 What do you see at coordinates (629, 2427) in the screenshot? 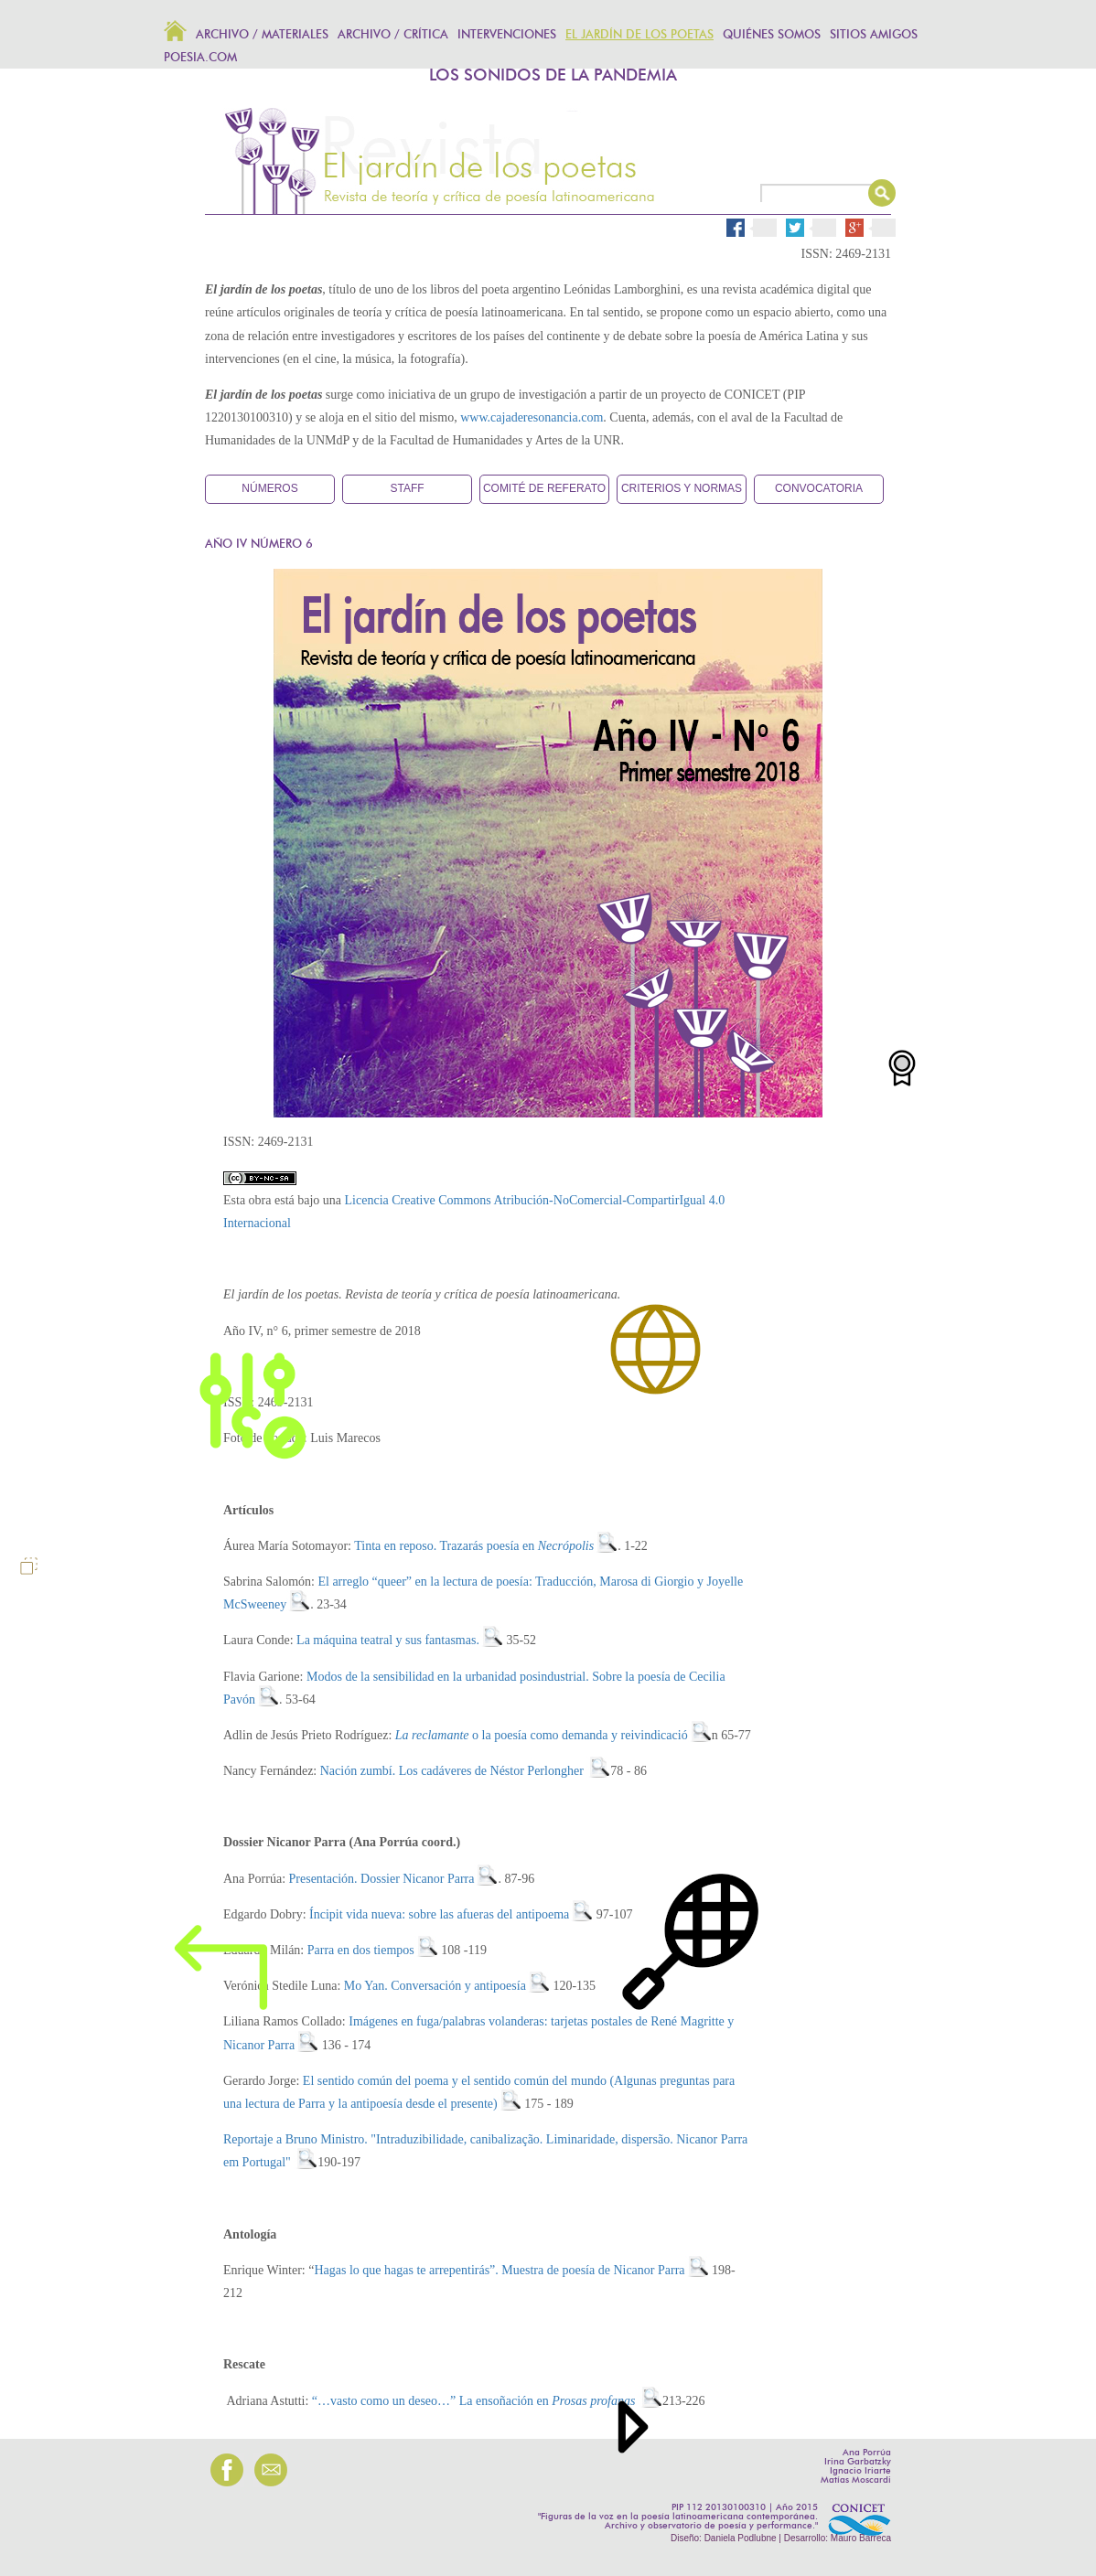
I see `navigate to the next item or screen` at bounding box center [629, 2427].